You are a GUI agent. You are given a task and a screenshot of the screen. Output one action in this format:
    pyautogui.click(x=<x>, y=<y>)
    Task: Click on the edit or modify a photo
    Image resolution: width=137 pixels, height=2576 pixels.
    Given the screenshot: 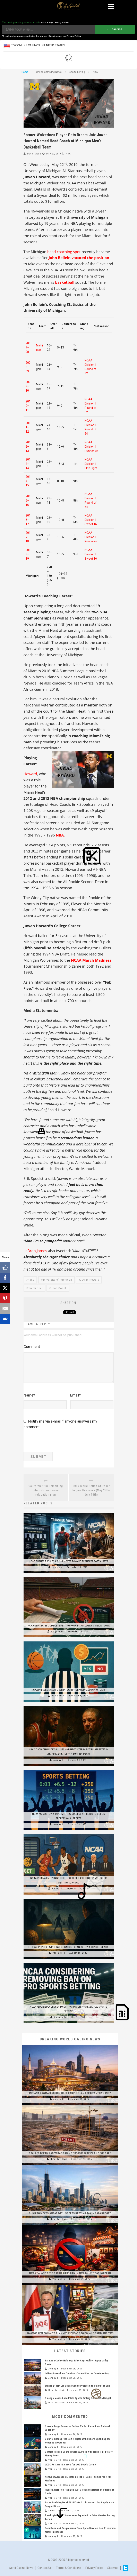 What is the action you would take?
    pyautogui.click(x=85, y=2456)
    